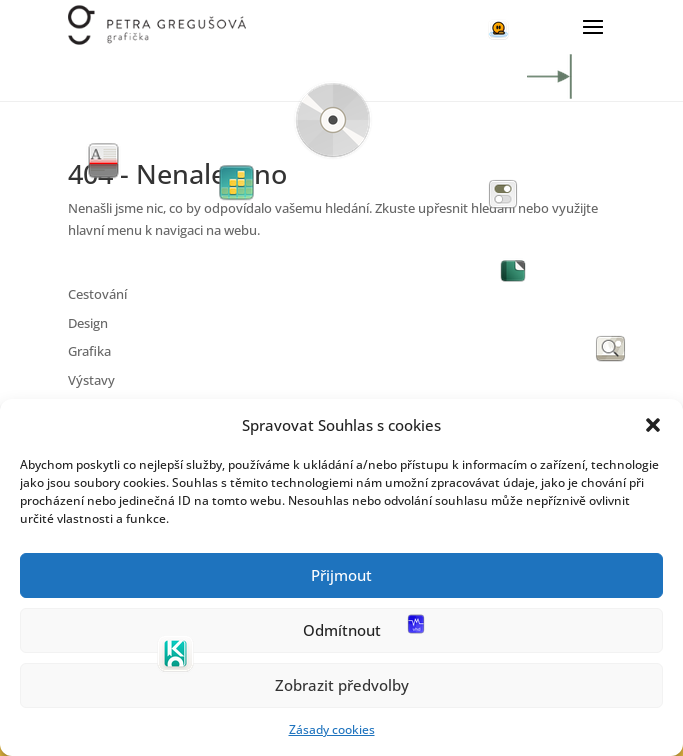 This screenshot has width=683, height=756. I want to click on access dvd or optical disc drive, so click(333, 120).